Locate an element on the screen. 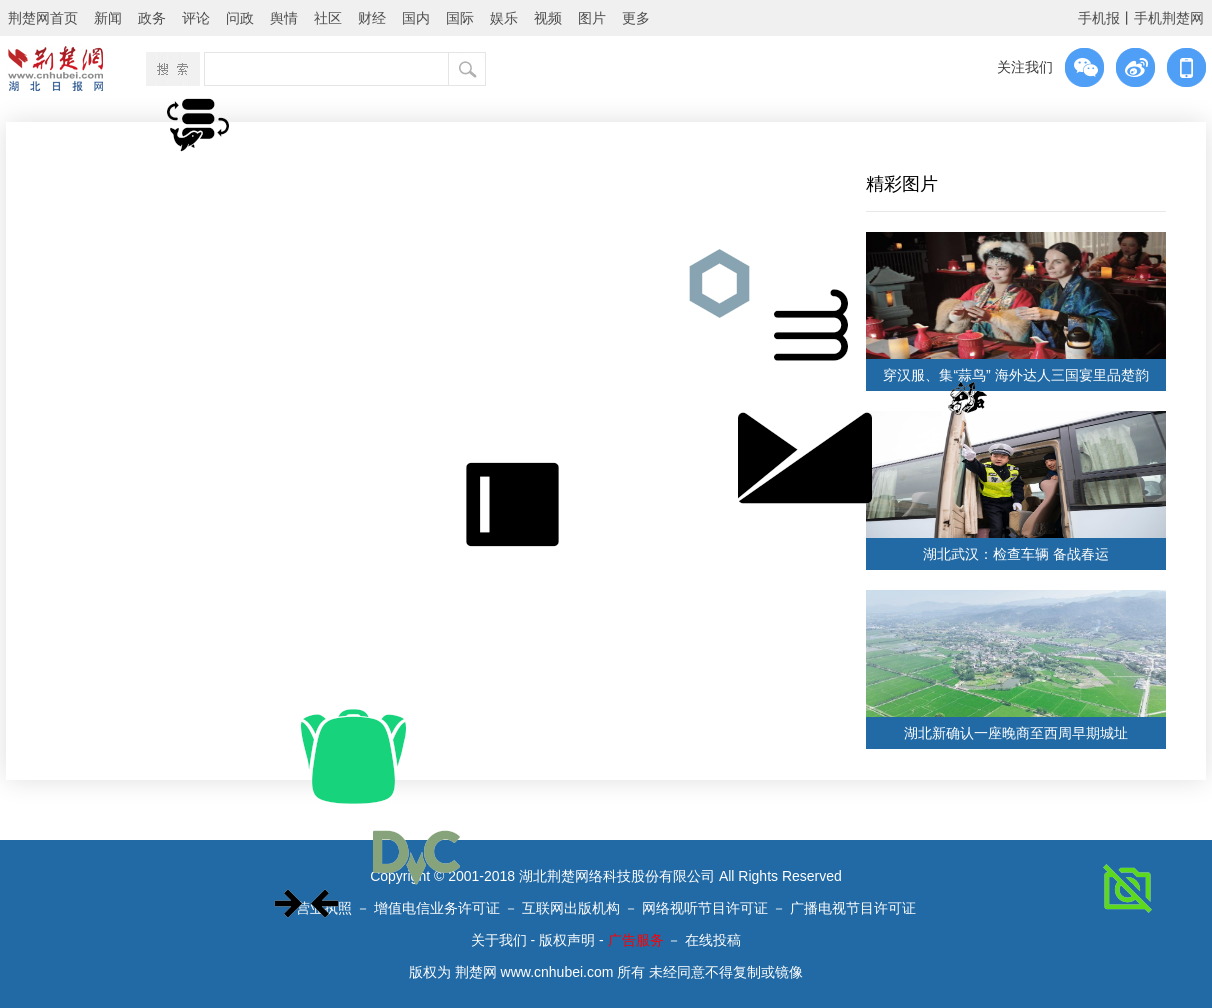 The image size is (1212, 1008). visit furaffinity website is located at coordinates (967, 398).